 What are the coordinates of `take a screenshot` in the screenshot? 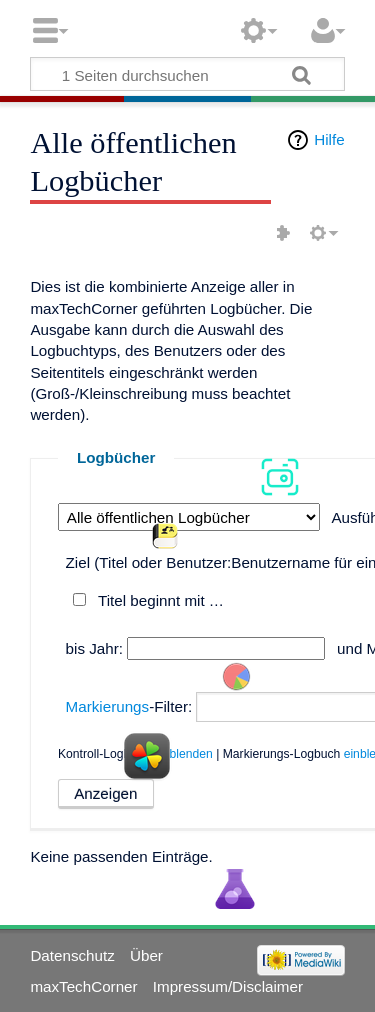 It's located at (280, 477).